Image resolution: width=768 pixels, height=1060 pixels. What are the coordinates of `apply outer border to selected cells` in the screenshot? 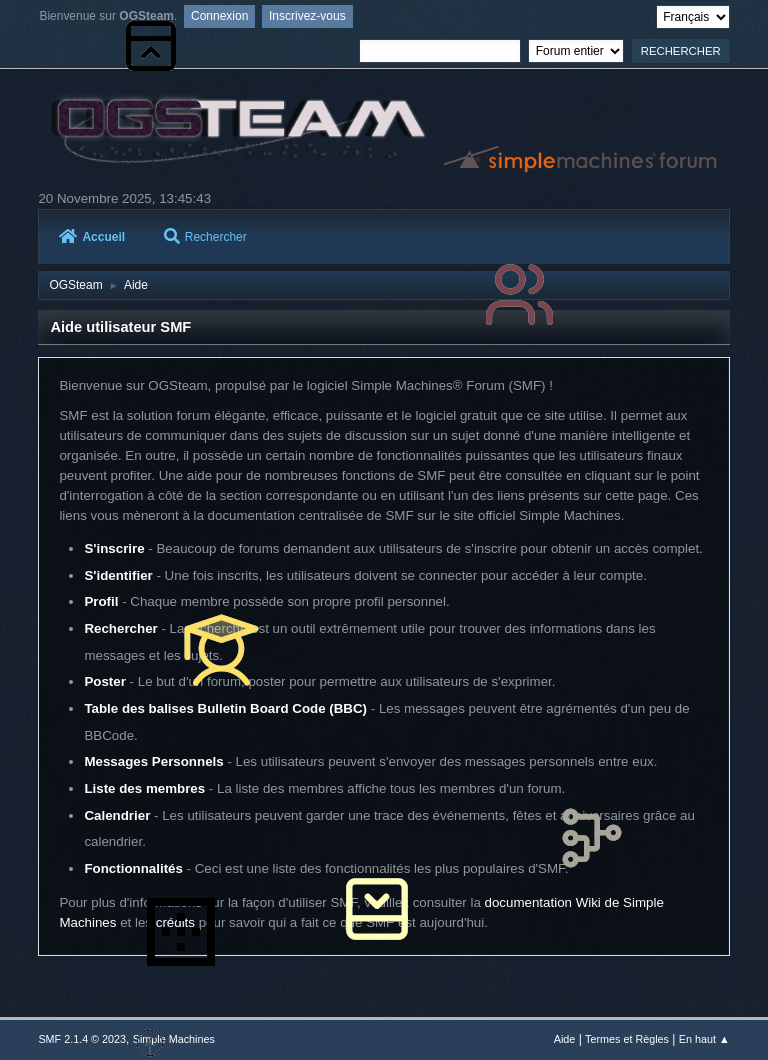 It's located at (181, 932).